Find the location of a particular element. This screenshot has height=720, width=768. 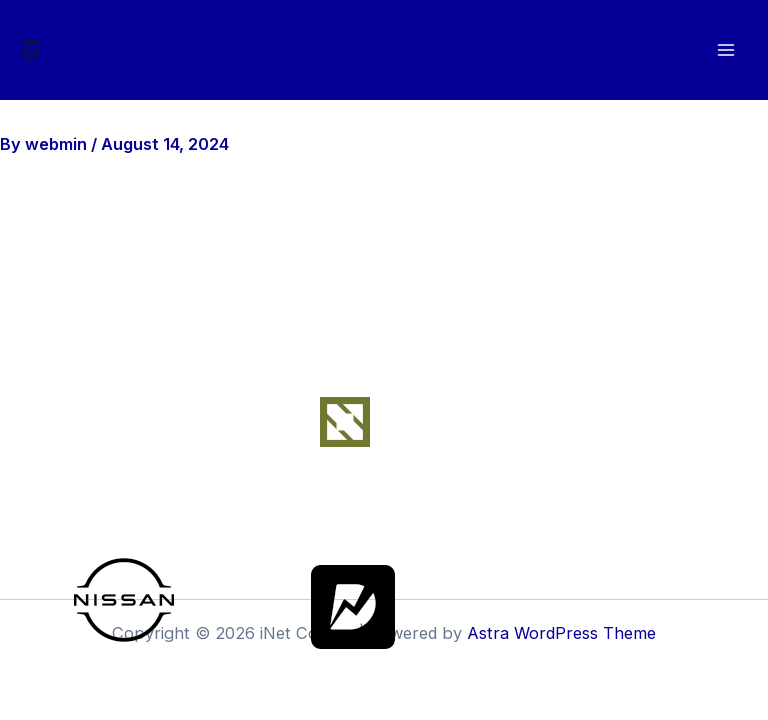

navigate to CNCF (Cloud Native Computing Foundation) website or resources is located at coordinates (345, 422).